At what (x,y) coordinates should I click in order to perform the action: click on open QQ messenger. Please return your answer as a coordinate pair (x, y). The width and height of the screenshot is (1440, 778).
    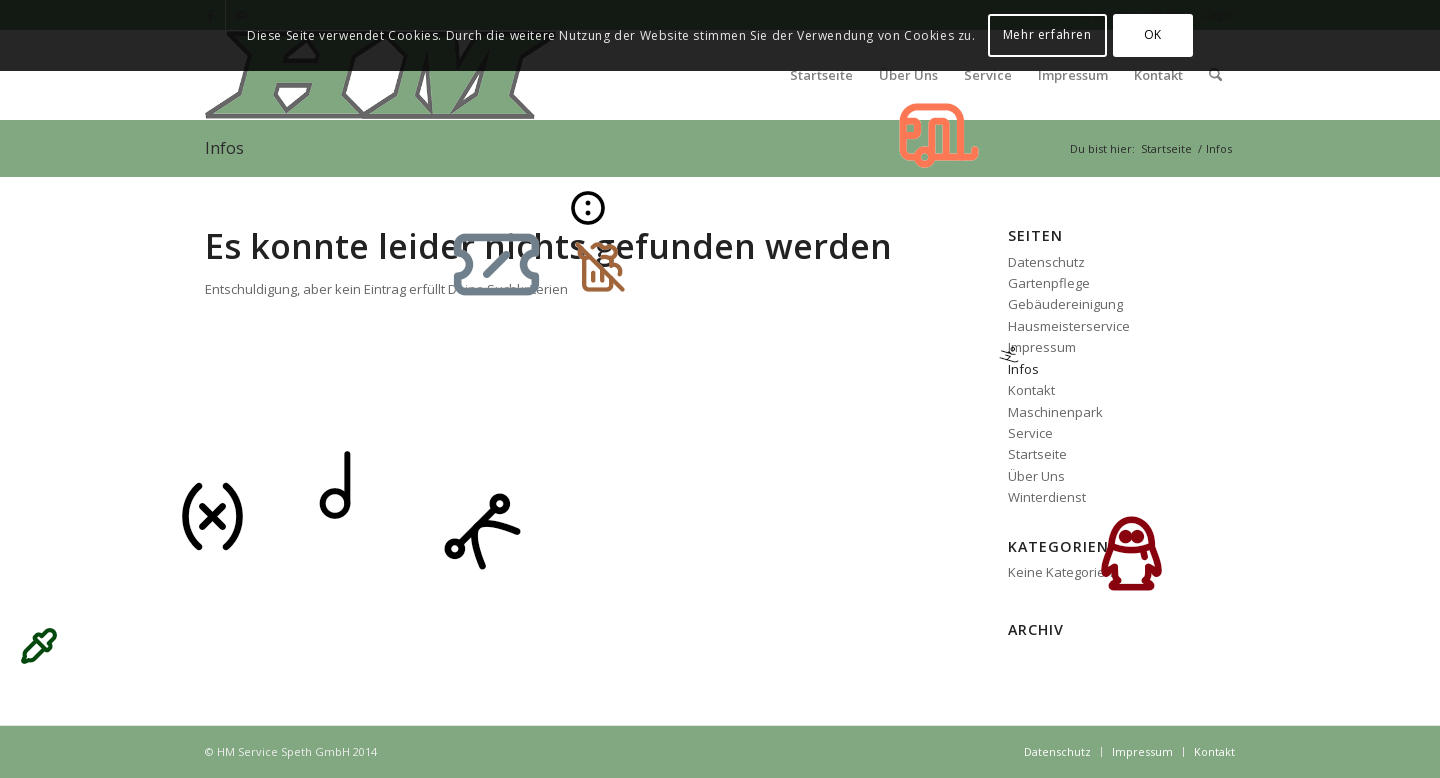
    Looking at the image, I should click on (1131, 553).